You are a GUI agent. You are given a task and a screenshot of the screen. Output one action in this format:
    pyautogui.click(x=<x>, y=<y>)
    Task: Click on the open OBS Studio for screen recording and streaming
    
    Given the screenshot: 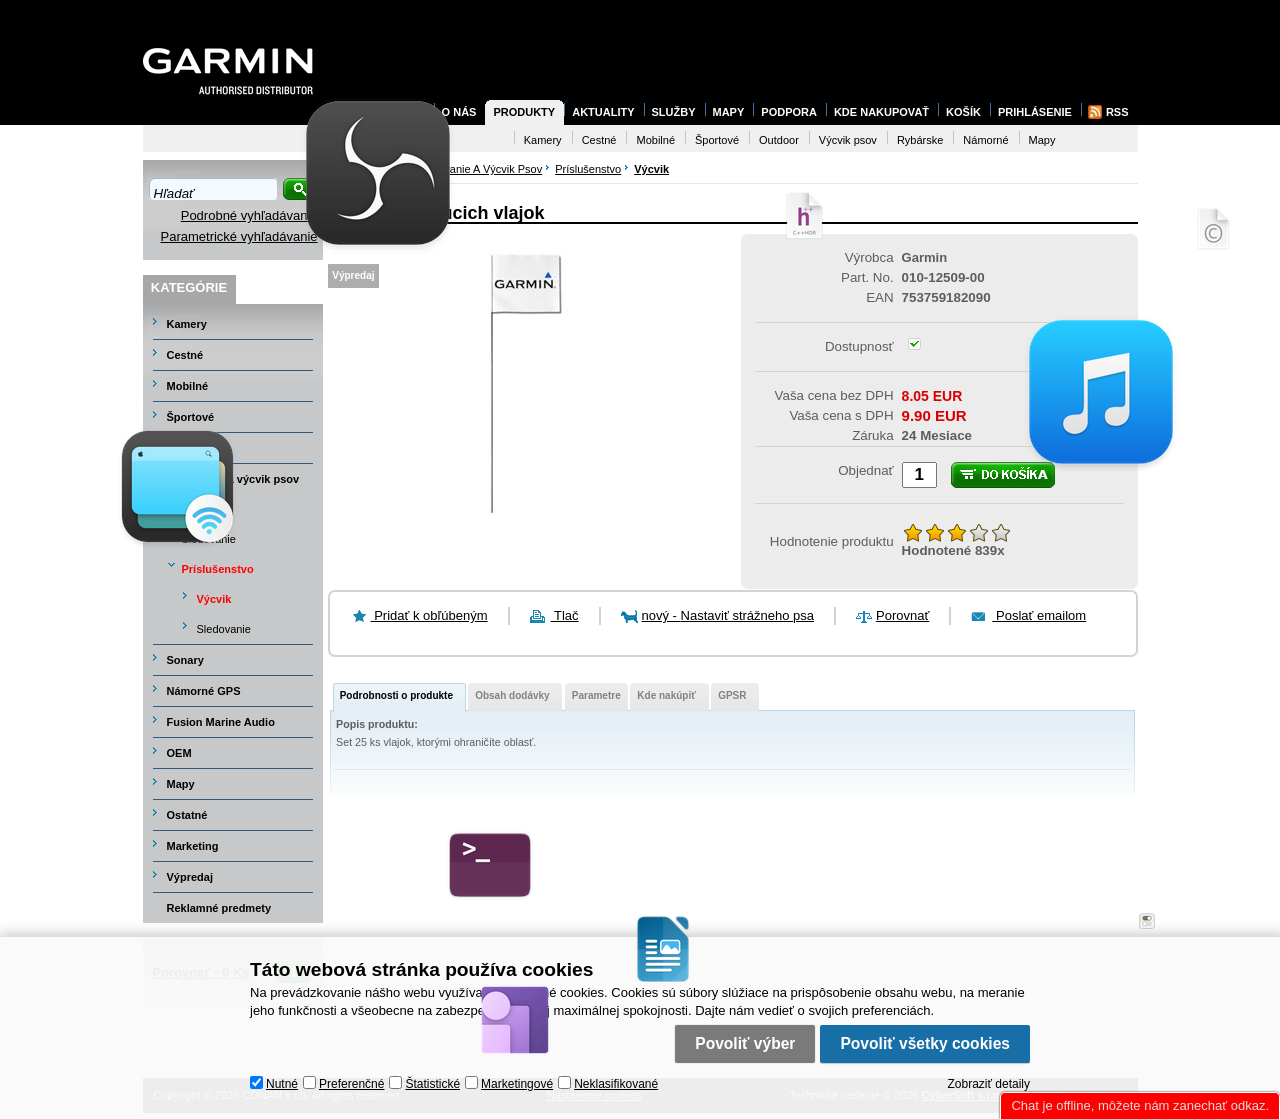 What is the action you would take?
    pyautogui.click(x=378, y=173)
    